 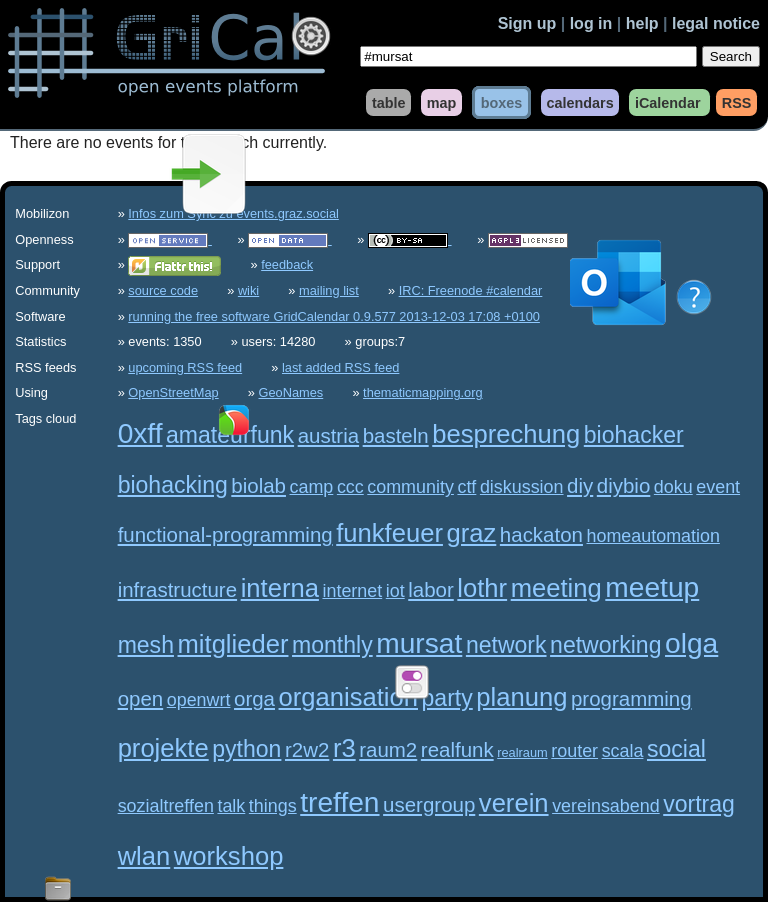 What do you see at coordinates (412, 682) in the screenshot?
I see `open system settings` at bounding box center [412, 682].